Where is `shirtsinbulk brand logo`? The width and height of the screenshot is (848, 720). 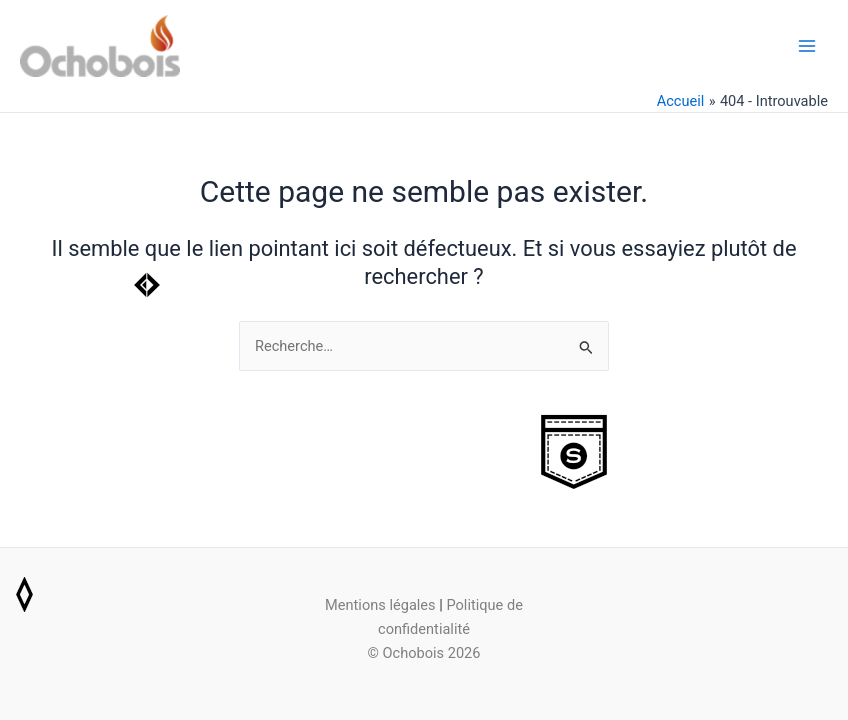
shirtsinbulk brand logo is located at coordinates (574, 452).